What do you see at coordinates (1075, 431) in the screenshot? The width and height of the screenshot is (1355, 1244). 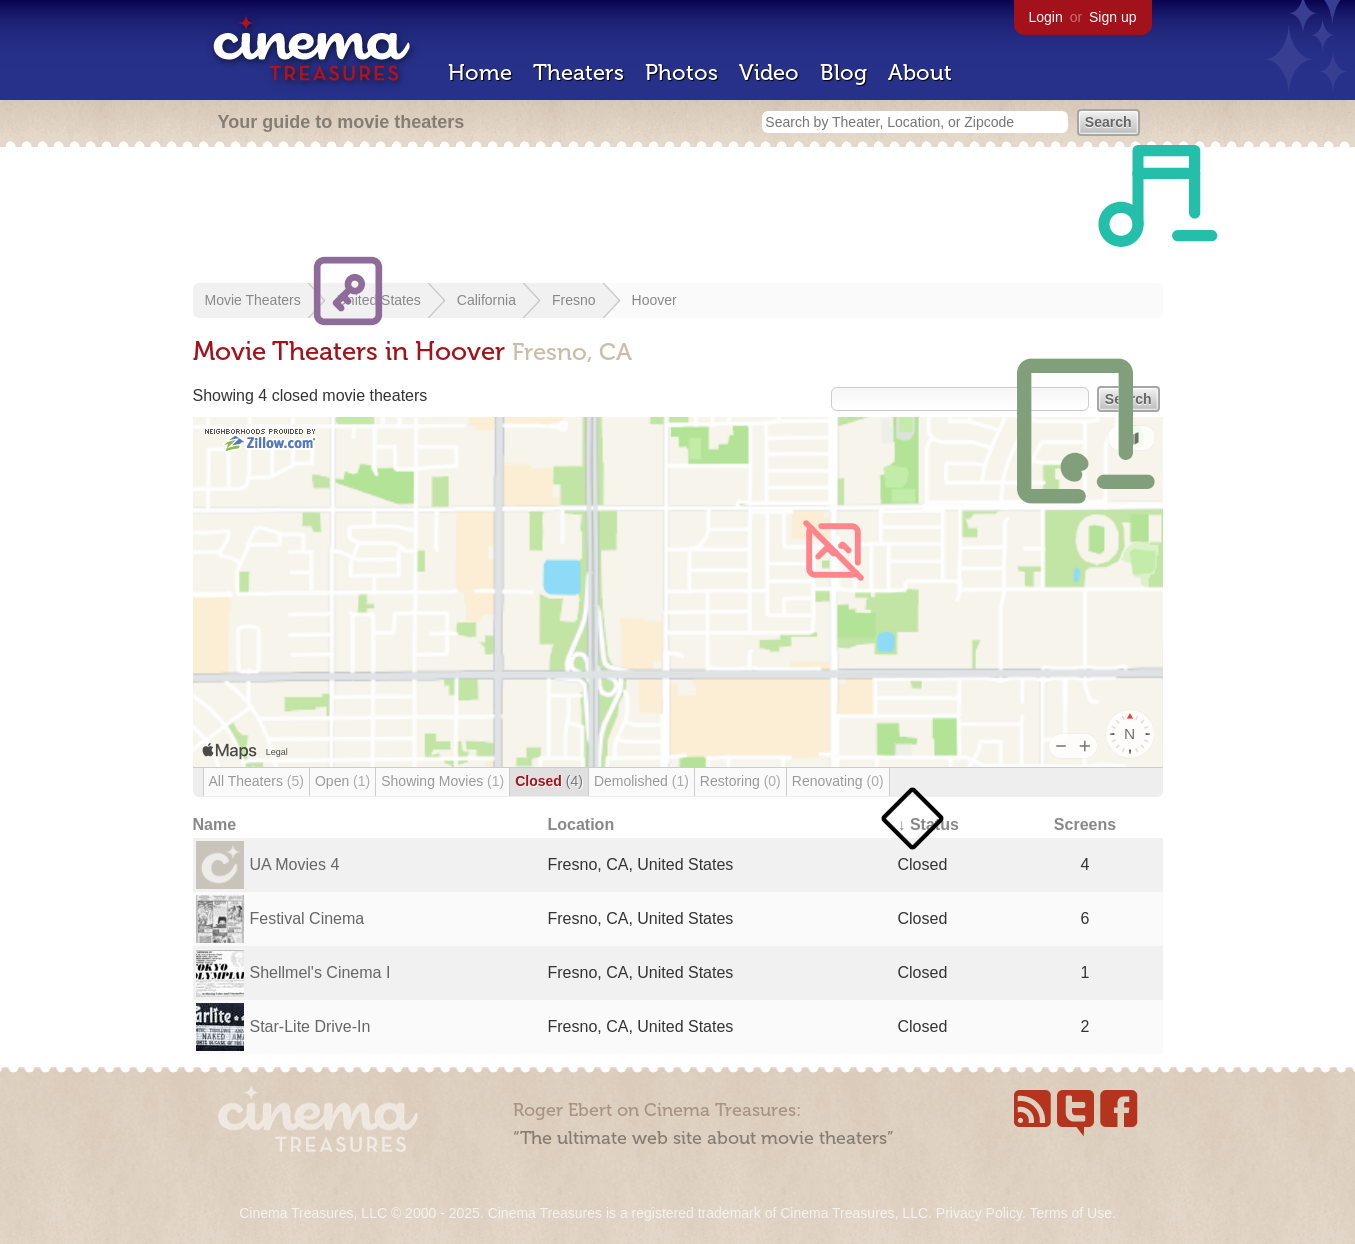 I see `remove a tablet device` at bounding box center [1075, 431].